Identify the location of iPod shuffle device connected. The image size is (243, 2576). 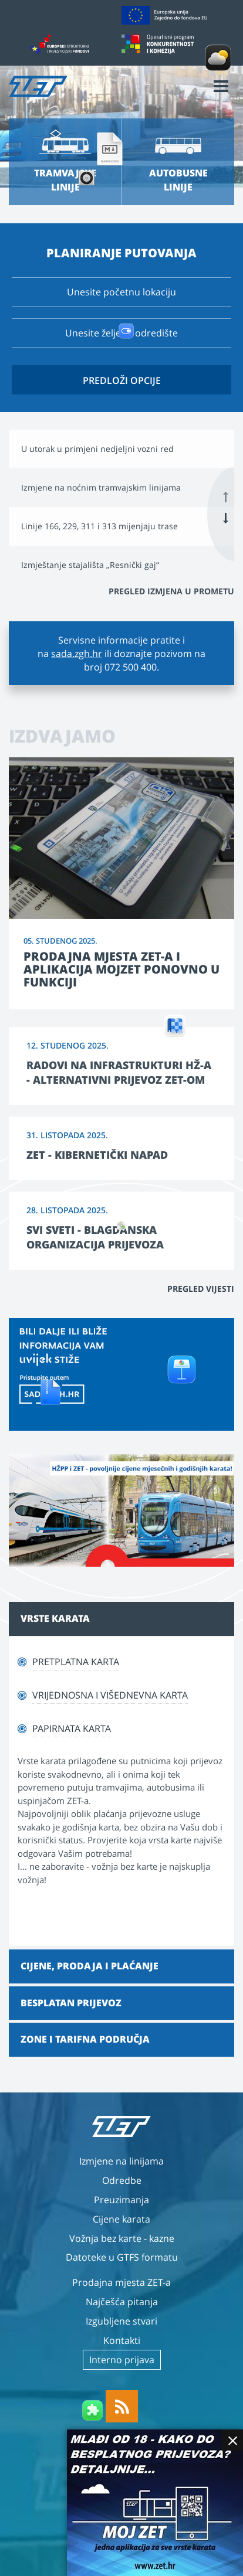
(86, 178).